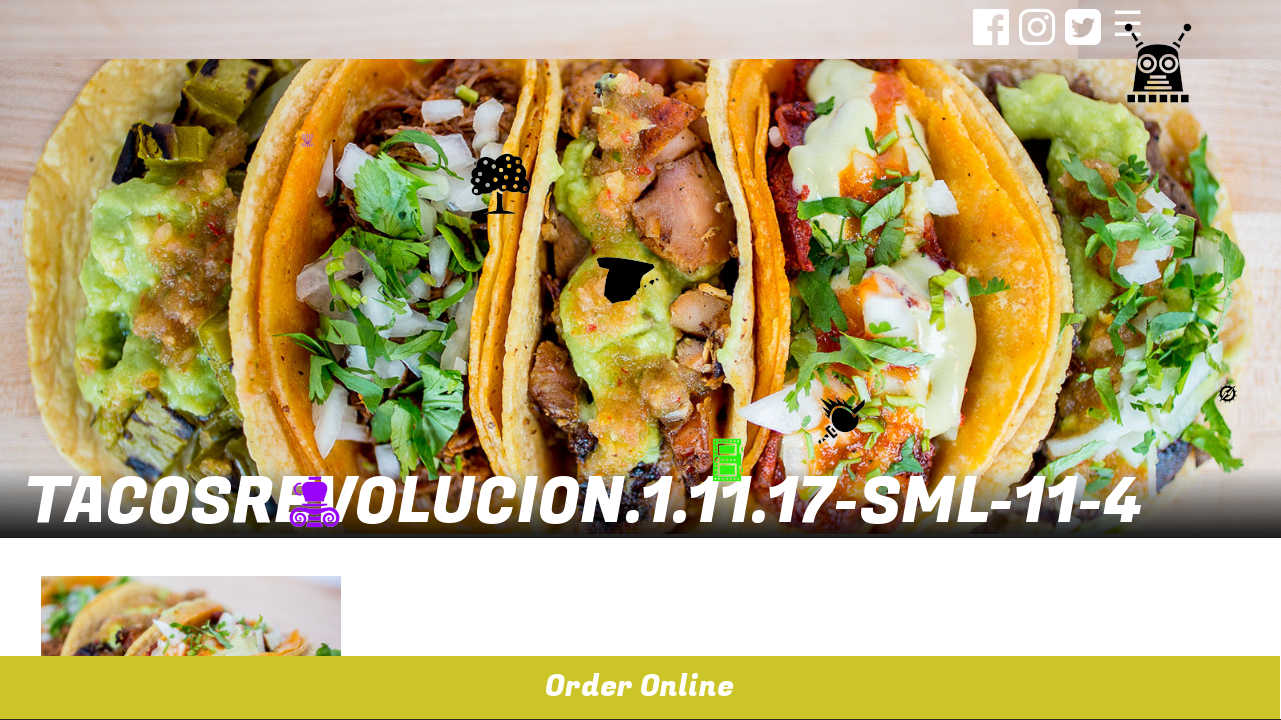  I want to click on navigate to map or directions, so click(1227, 393).